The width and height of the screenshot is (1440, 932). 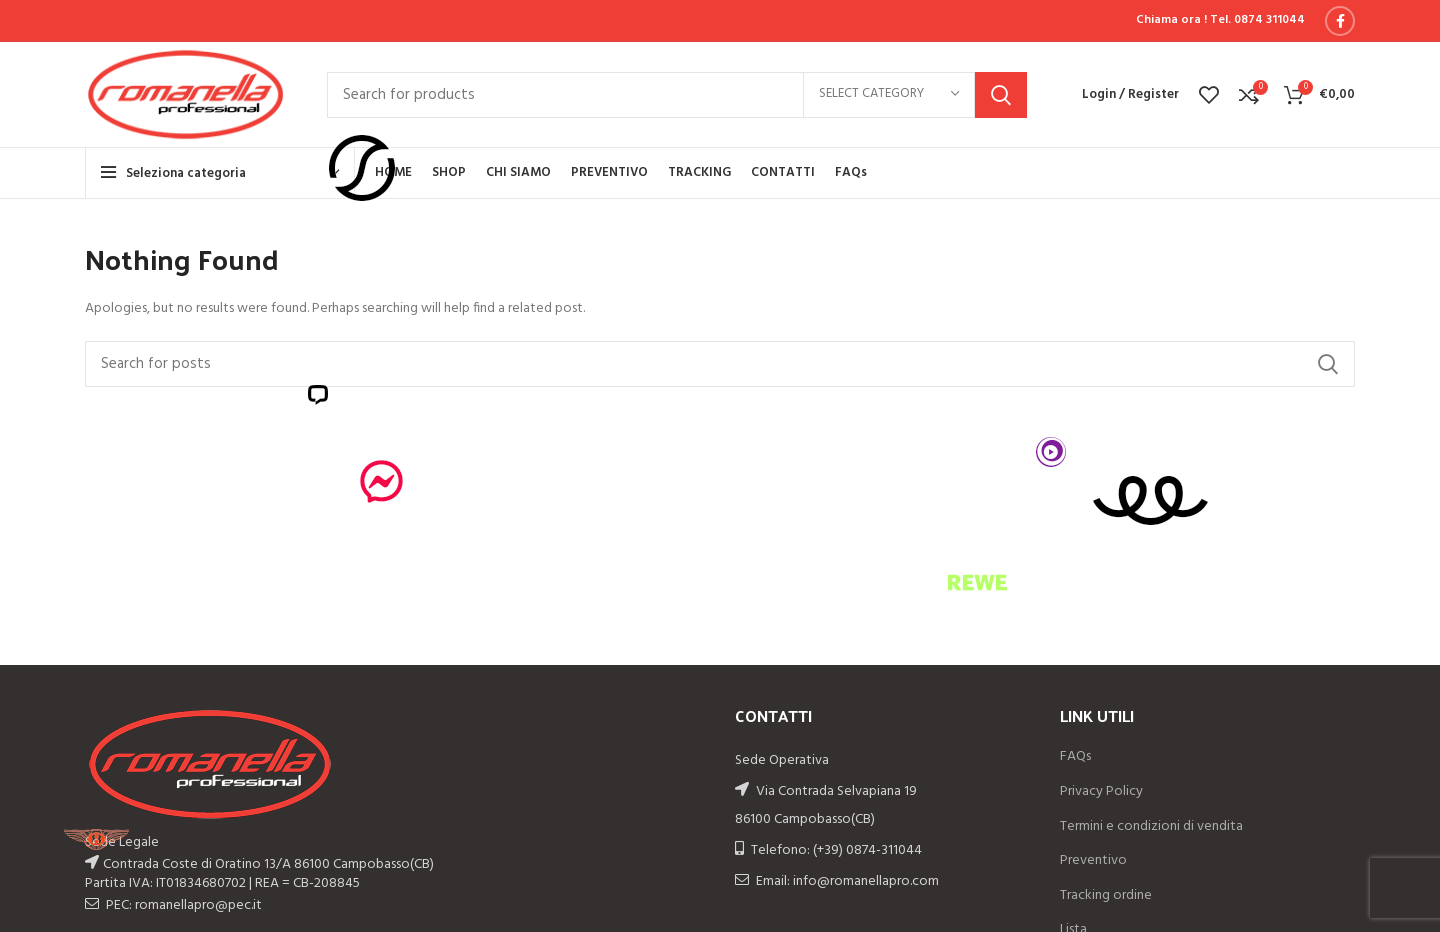 What do you see at coordinates (362, 168) in the screenshot?
I see `open the OneStream app` at bounding box center [362, 168].